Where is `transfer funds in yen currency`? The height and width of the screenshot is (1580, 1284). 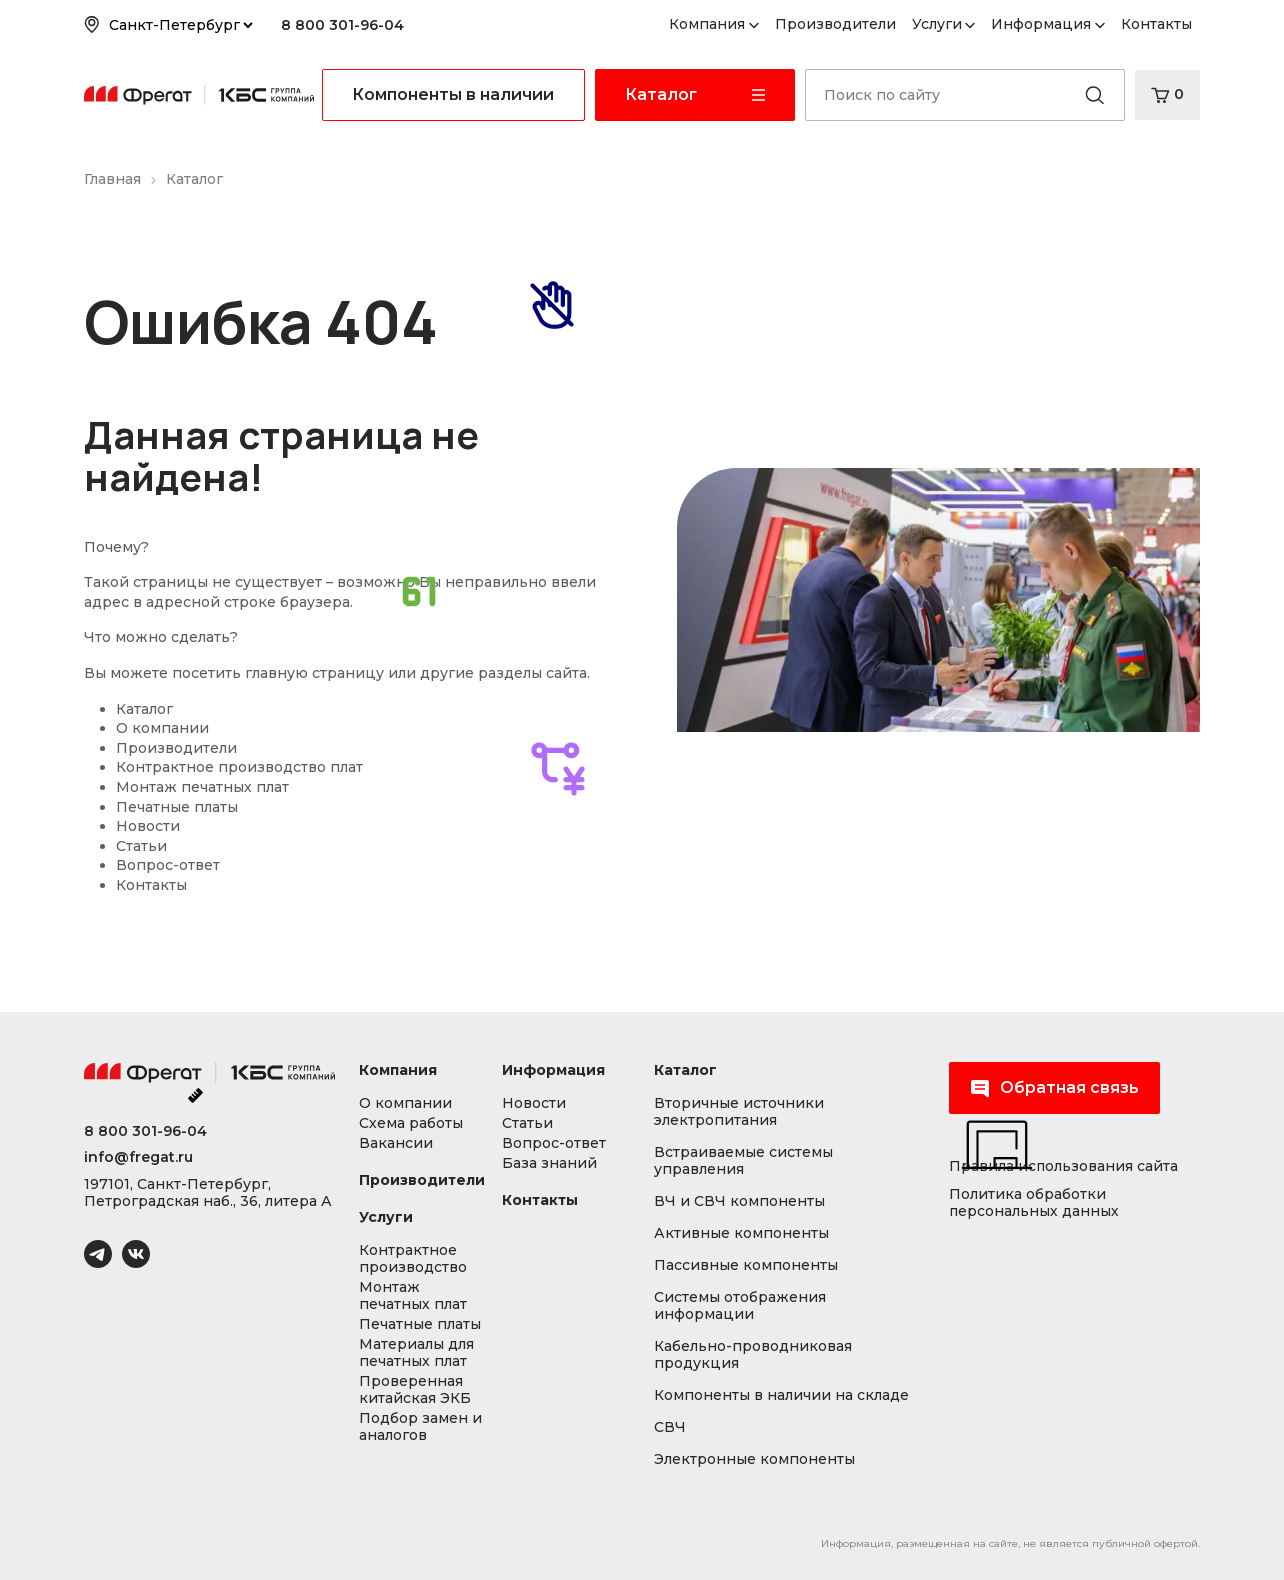
transfer funds in yen currency is located at coordinates (558, 769).